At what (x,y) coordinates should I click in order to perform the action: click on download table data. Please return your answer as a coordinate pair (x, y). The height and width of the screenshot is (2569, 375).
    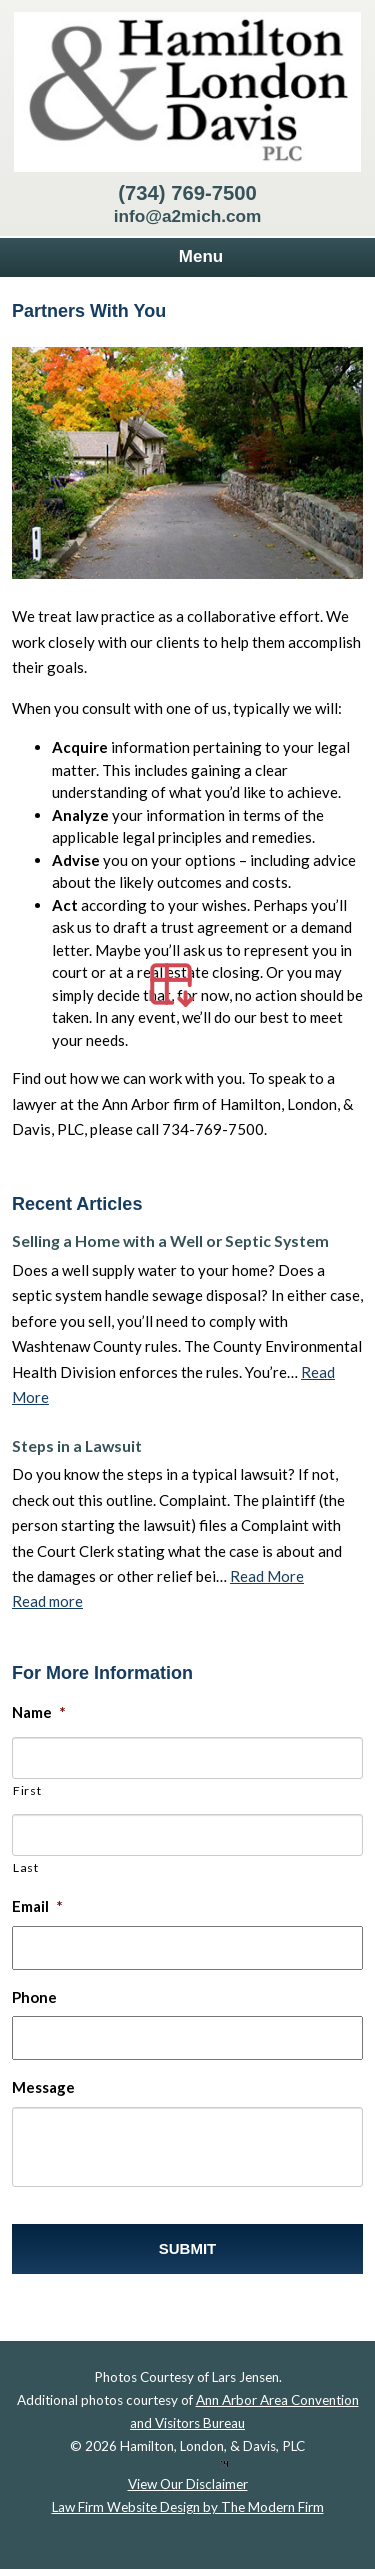
    Looking at the image, I should click on (171, 984).